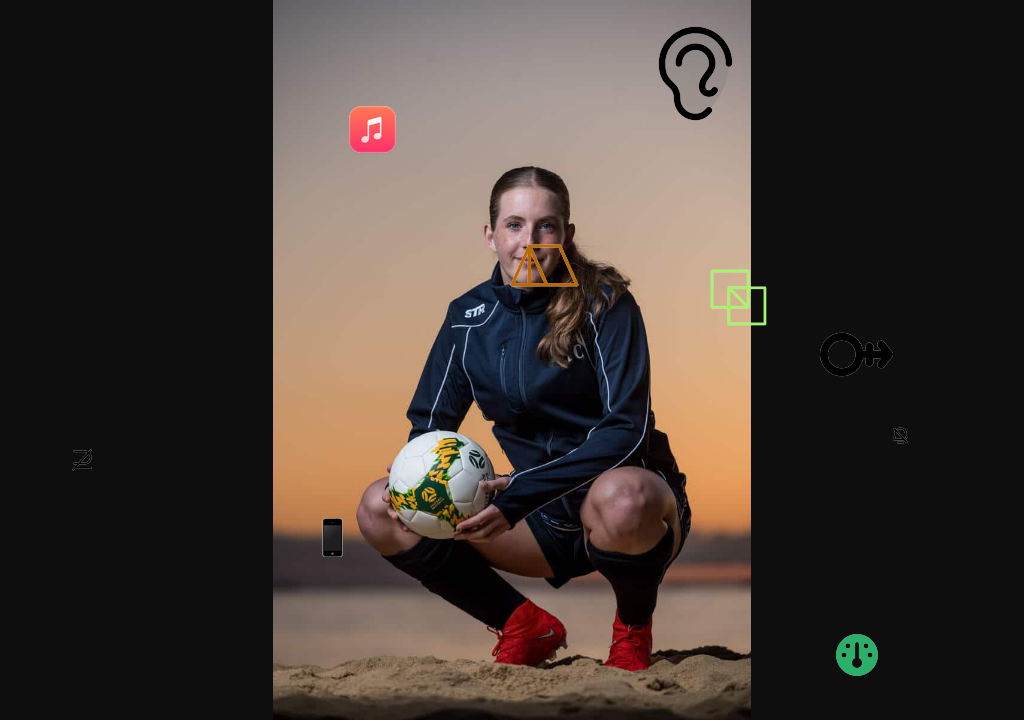 The width and height of the screenshot is (1024, 720). I want to click on indicates male gender with external attraction symbol, so click(855, 354).